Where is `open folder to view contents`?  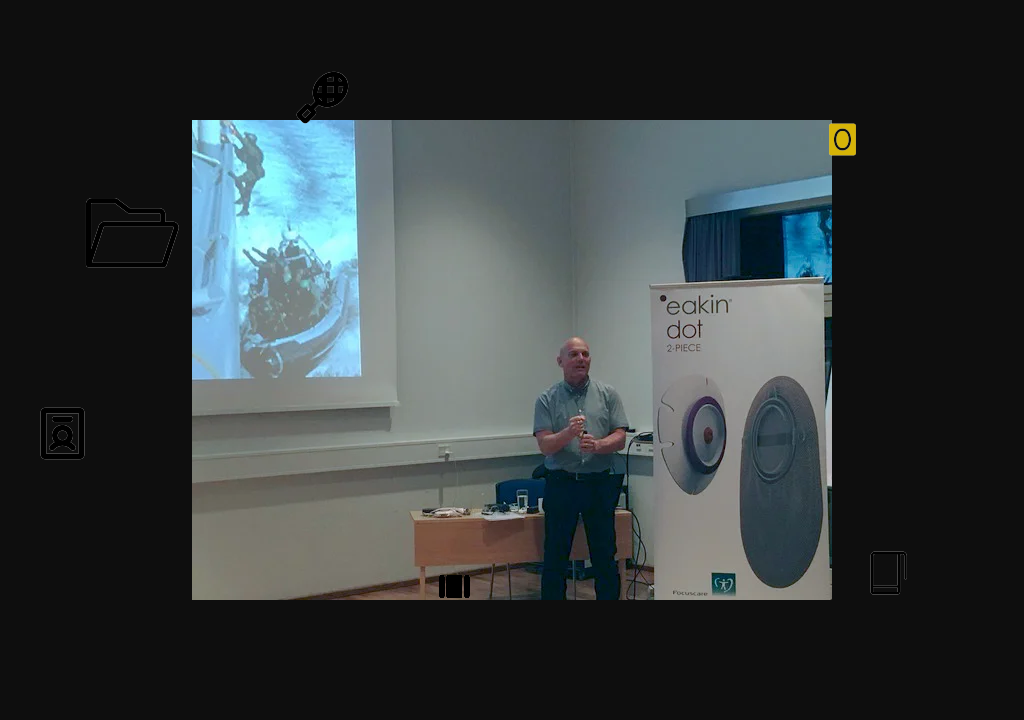
open folder to view contents is located at coordinates (129, 231).